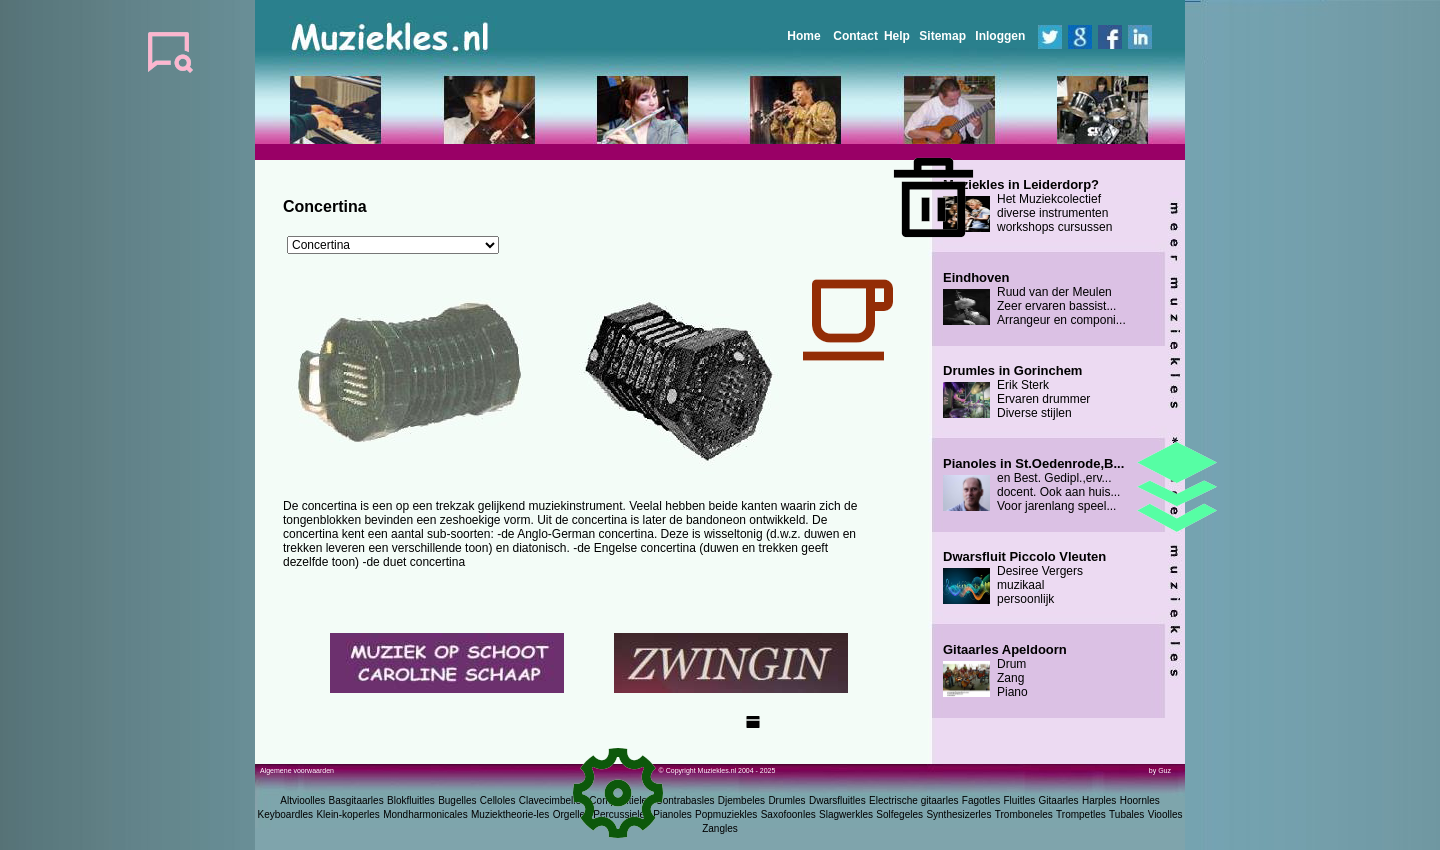  Describe the element at coordinates (753, 722) in the screenshot. I see `switch to top panel layout` at that location.